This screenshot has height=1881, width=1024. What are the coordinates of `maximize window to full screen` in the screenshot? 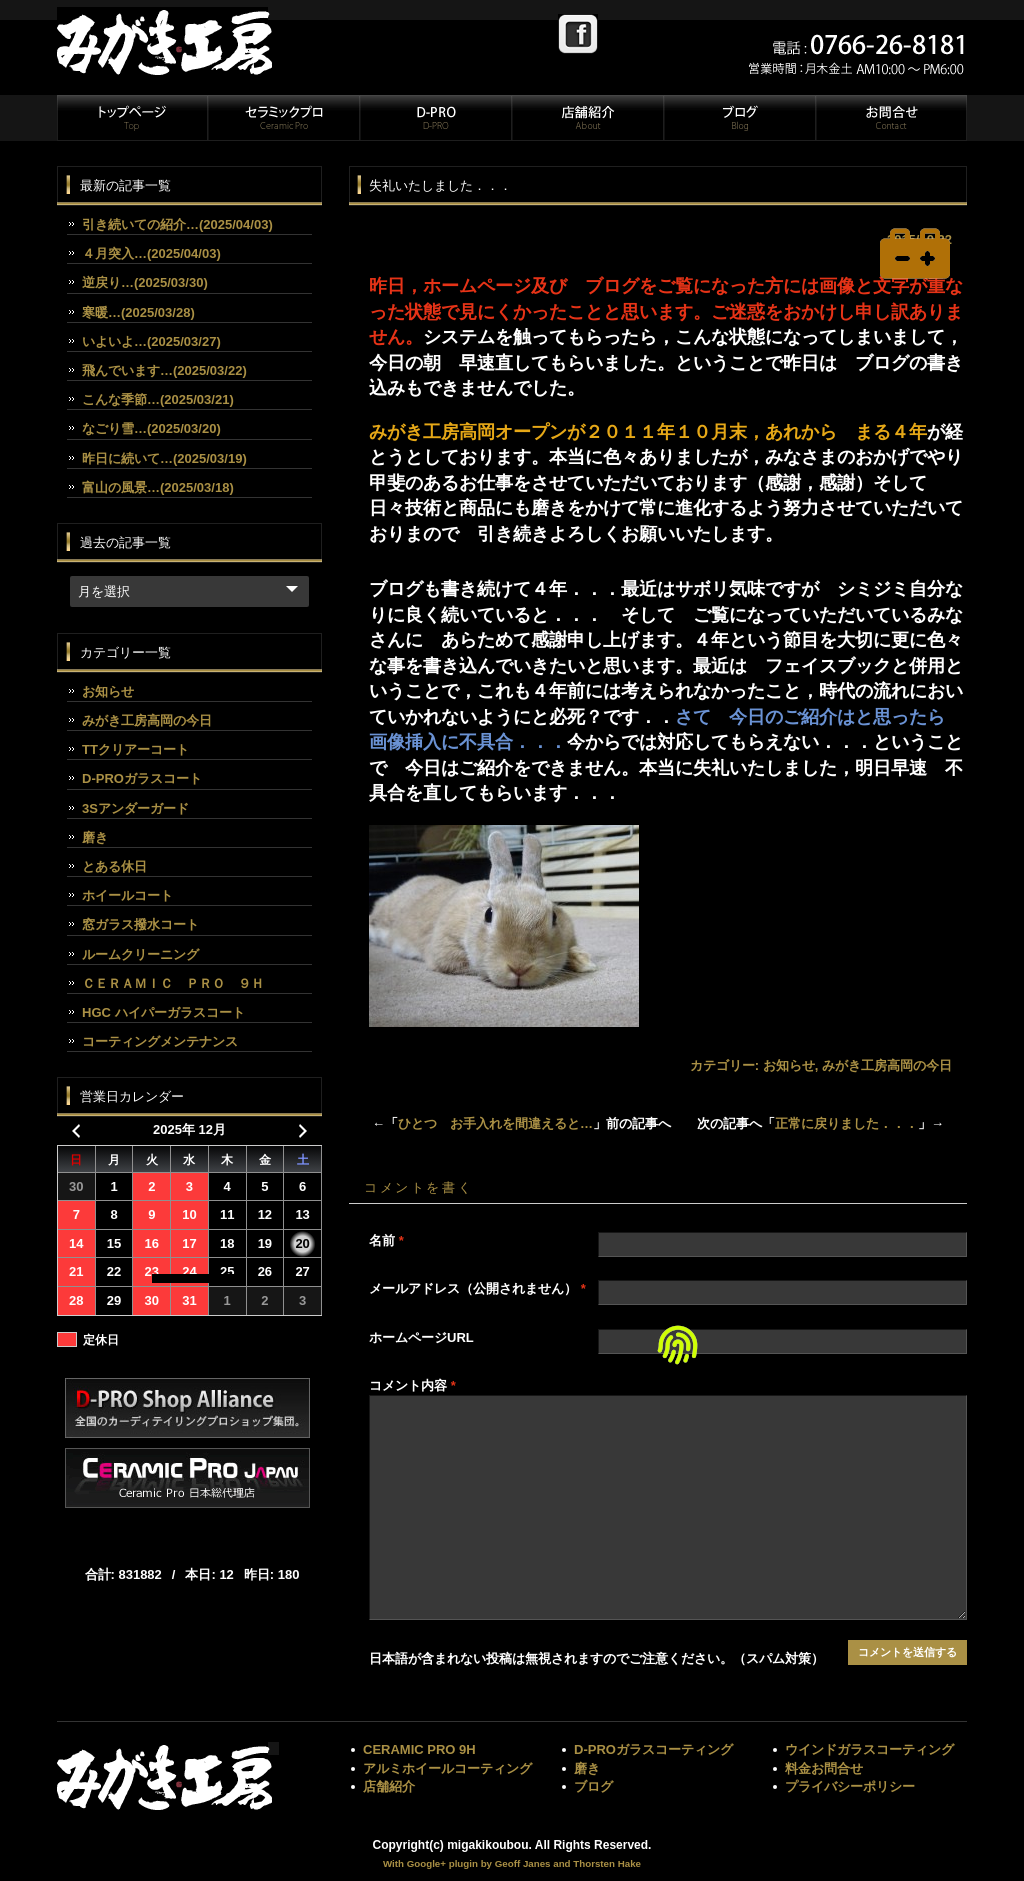 It's located at (195, 1317).